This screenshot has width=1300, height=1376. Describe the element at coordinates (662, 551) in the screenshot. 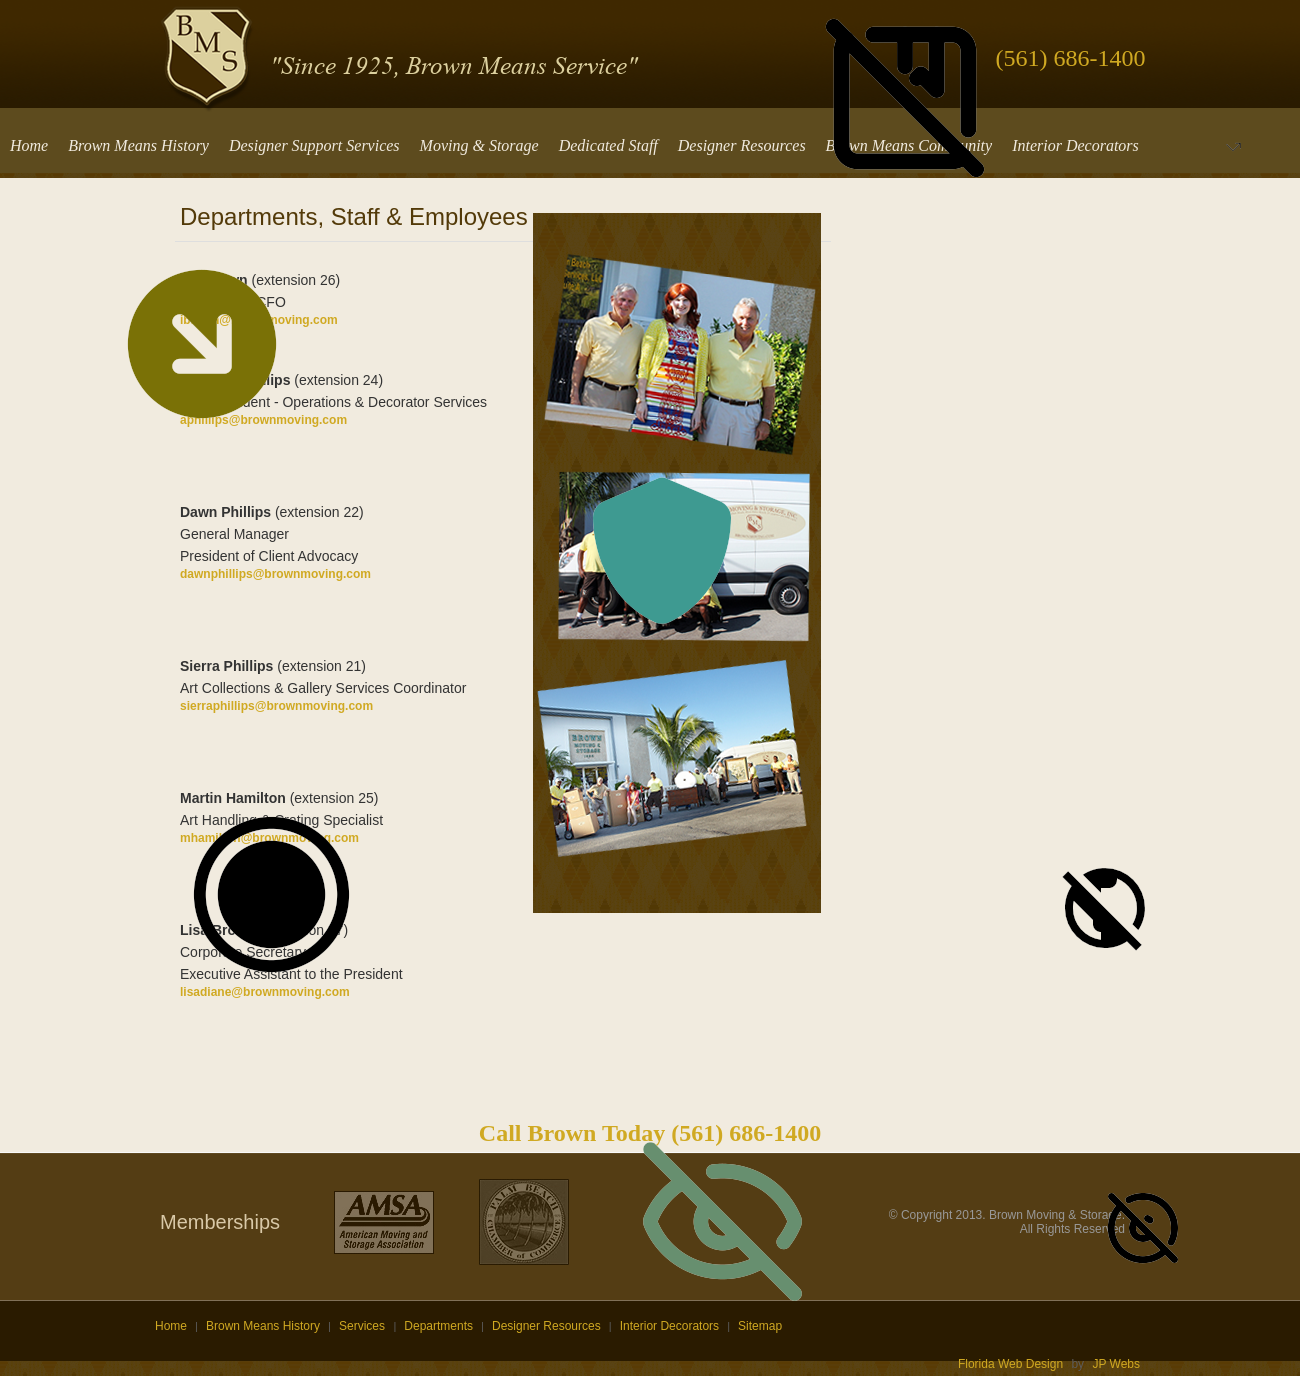

I see `indicates security or protection status` at that location.